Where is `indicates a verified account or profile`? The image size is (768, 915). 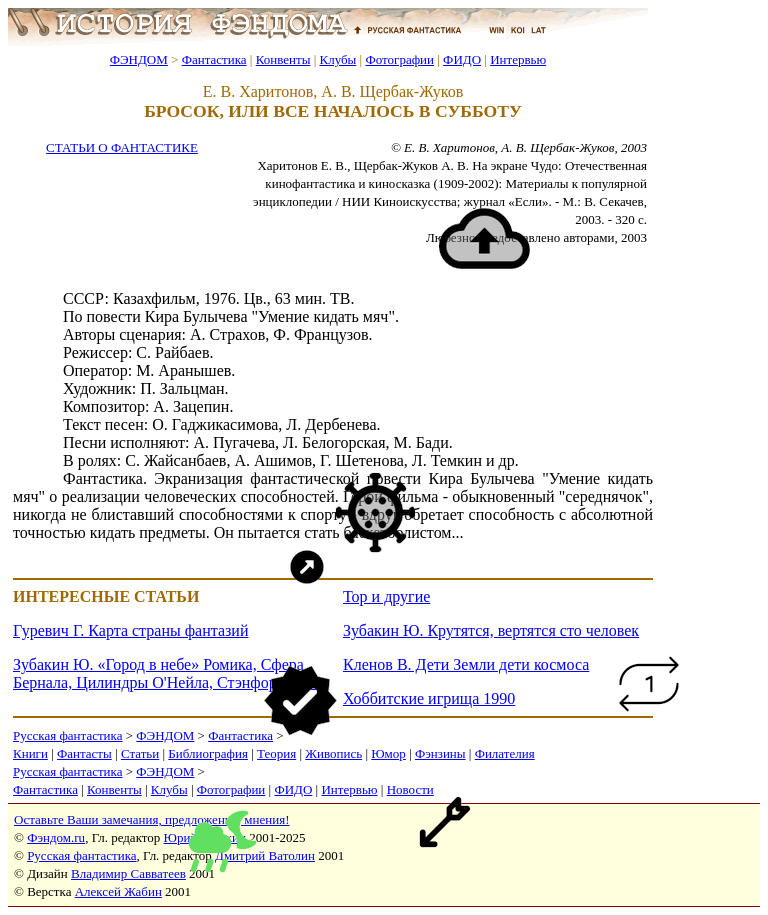
indicates a verified account or profile is located at coordinates (300, 700).